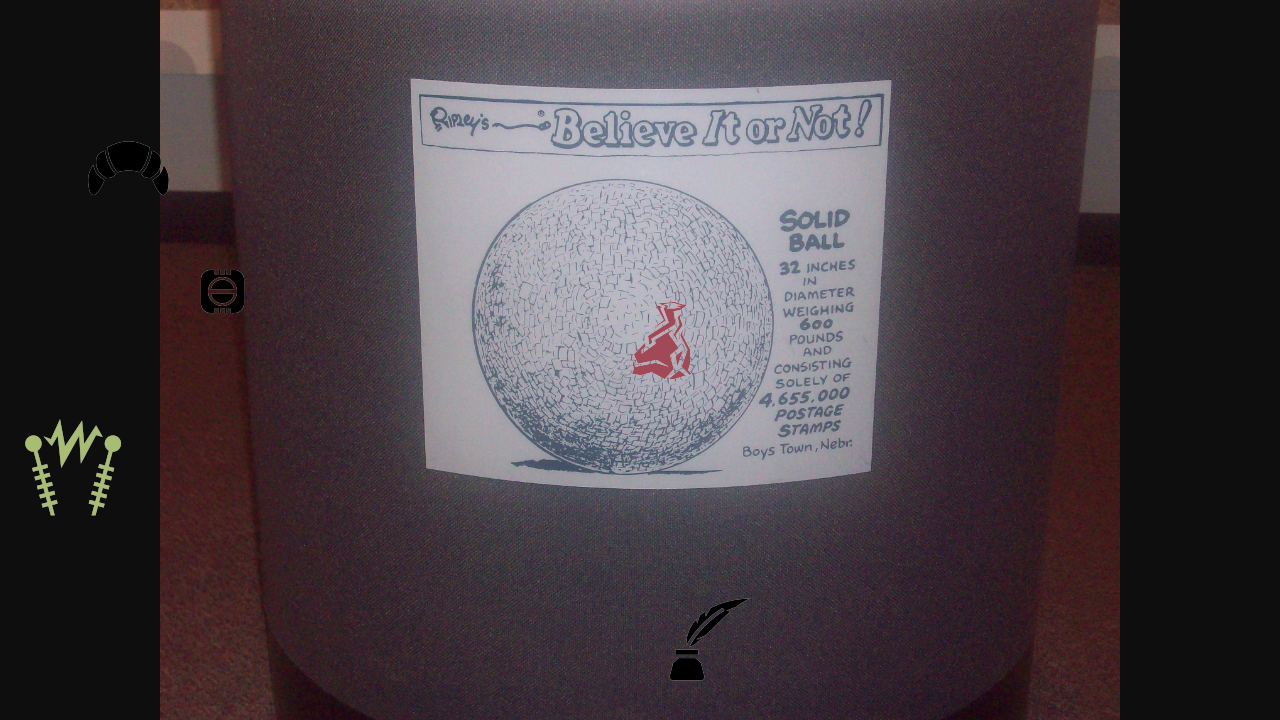 Image resolution: width=1280 pixels, height=720 pixels. I want to click on indicates item has been discarded or trashed, so click(661, 340).